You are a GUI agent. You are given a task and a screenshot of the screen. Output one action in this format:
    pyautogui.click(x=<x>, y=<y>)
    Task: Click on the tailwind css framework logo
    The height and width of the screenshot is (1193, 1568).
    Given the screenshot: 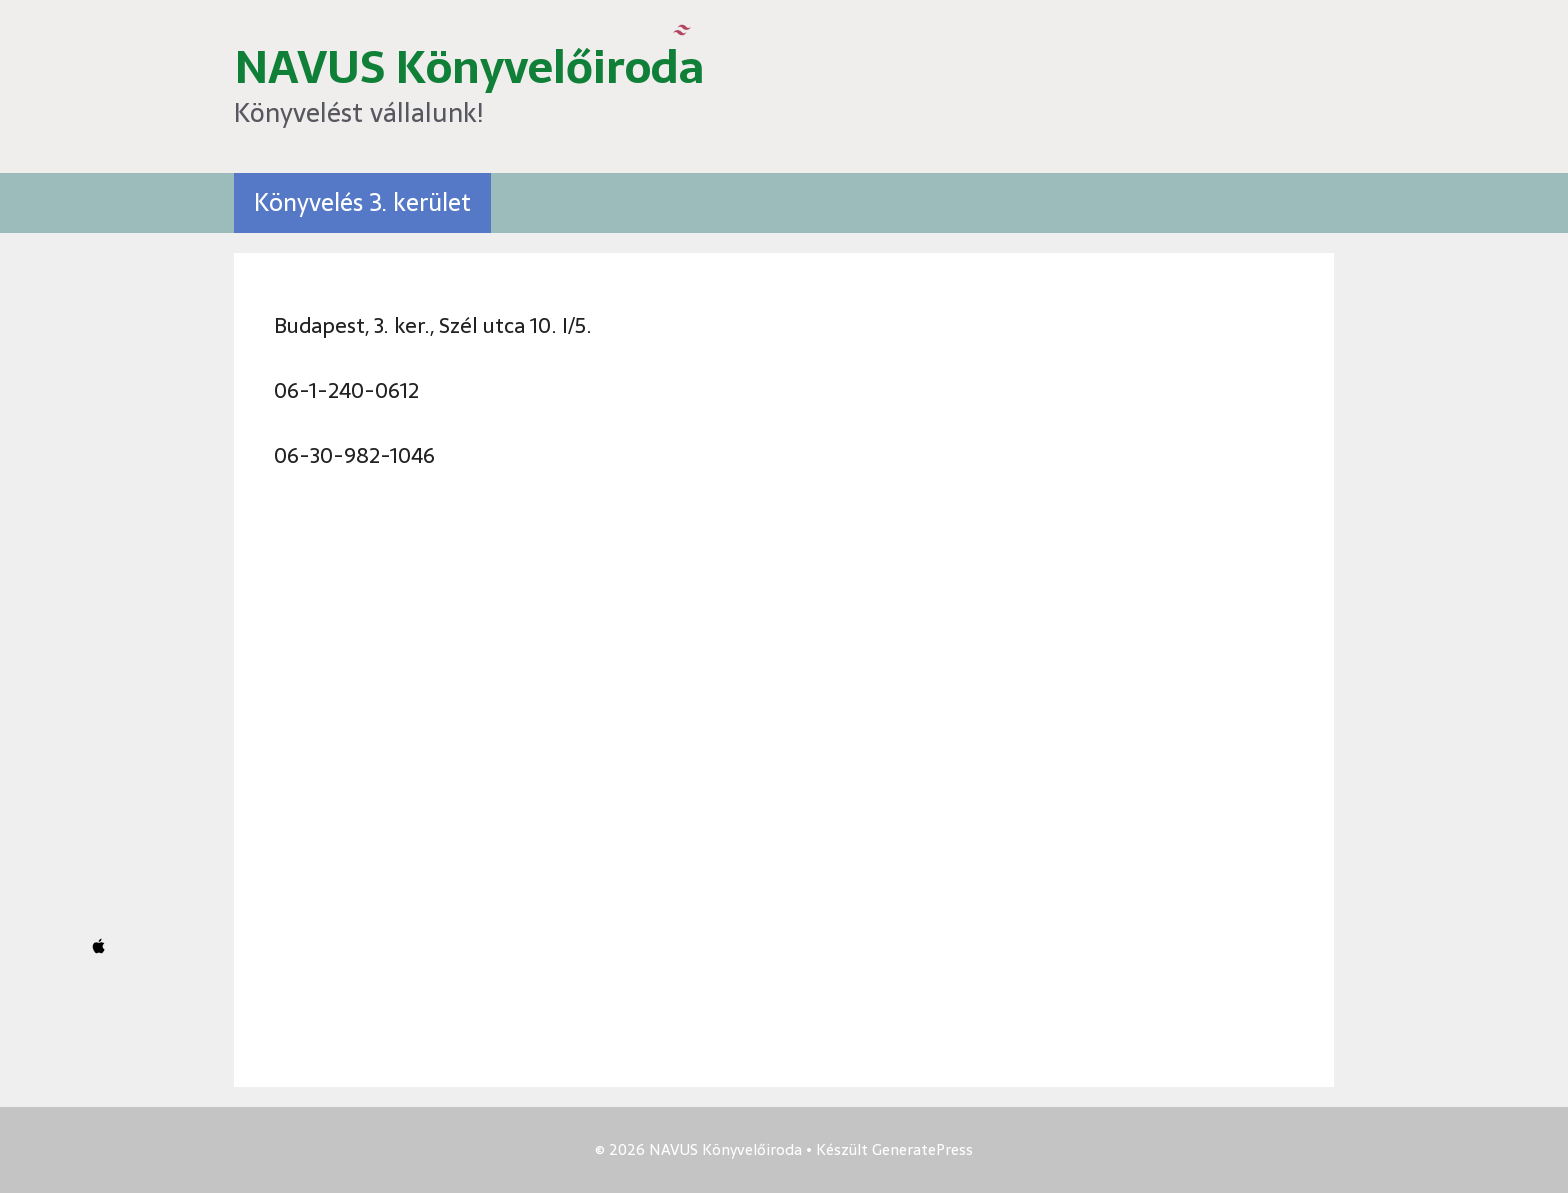 What is the action you would take?
    pyautogui.click(x=682, y=30)
    